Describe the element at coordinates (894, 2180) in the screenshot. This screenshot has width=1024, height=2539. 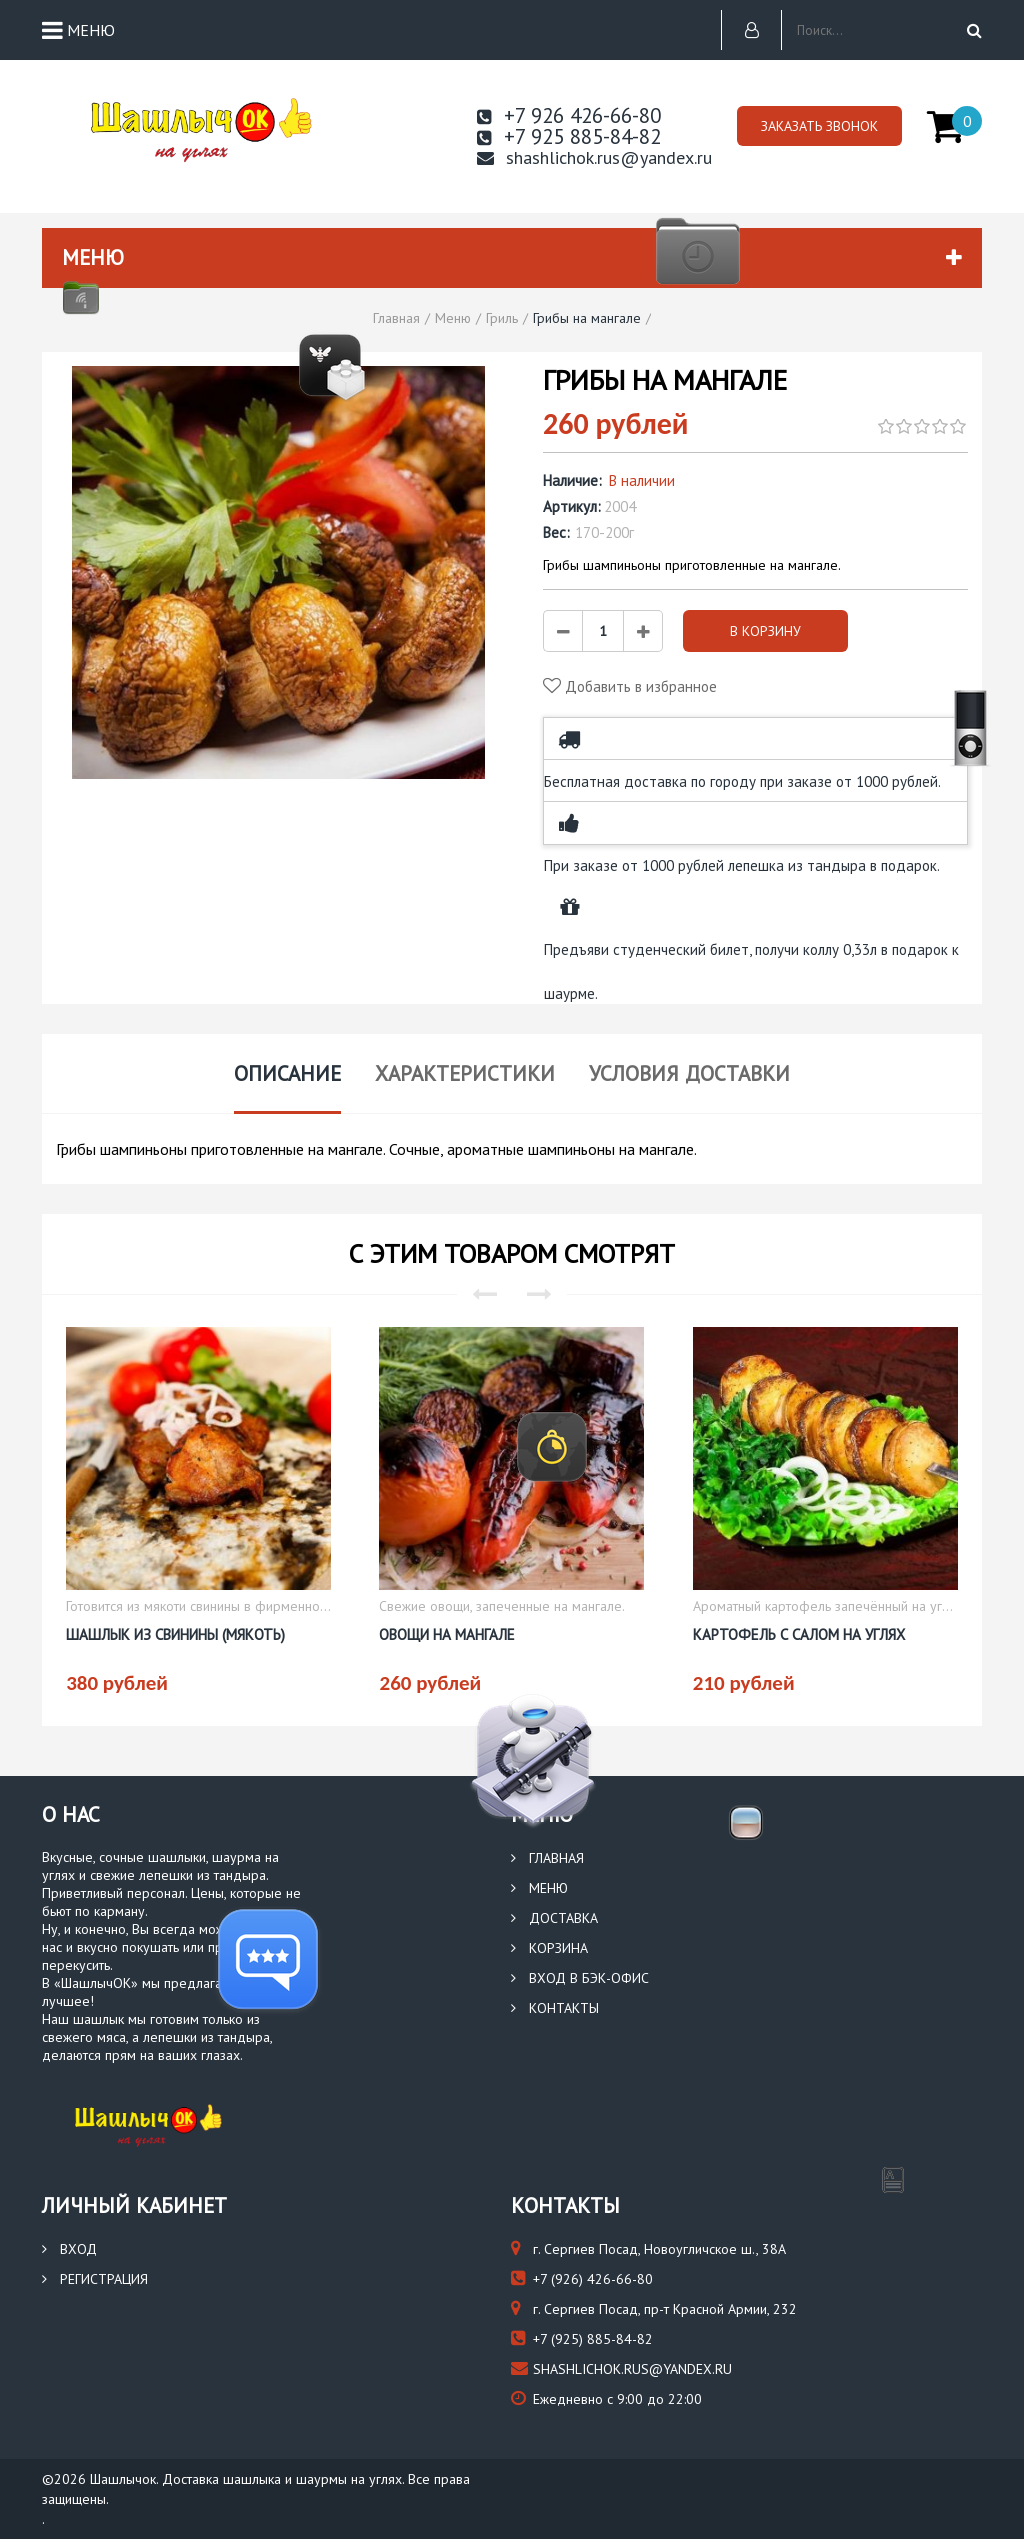
I see `scan a document or image` at that location.